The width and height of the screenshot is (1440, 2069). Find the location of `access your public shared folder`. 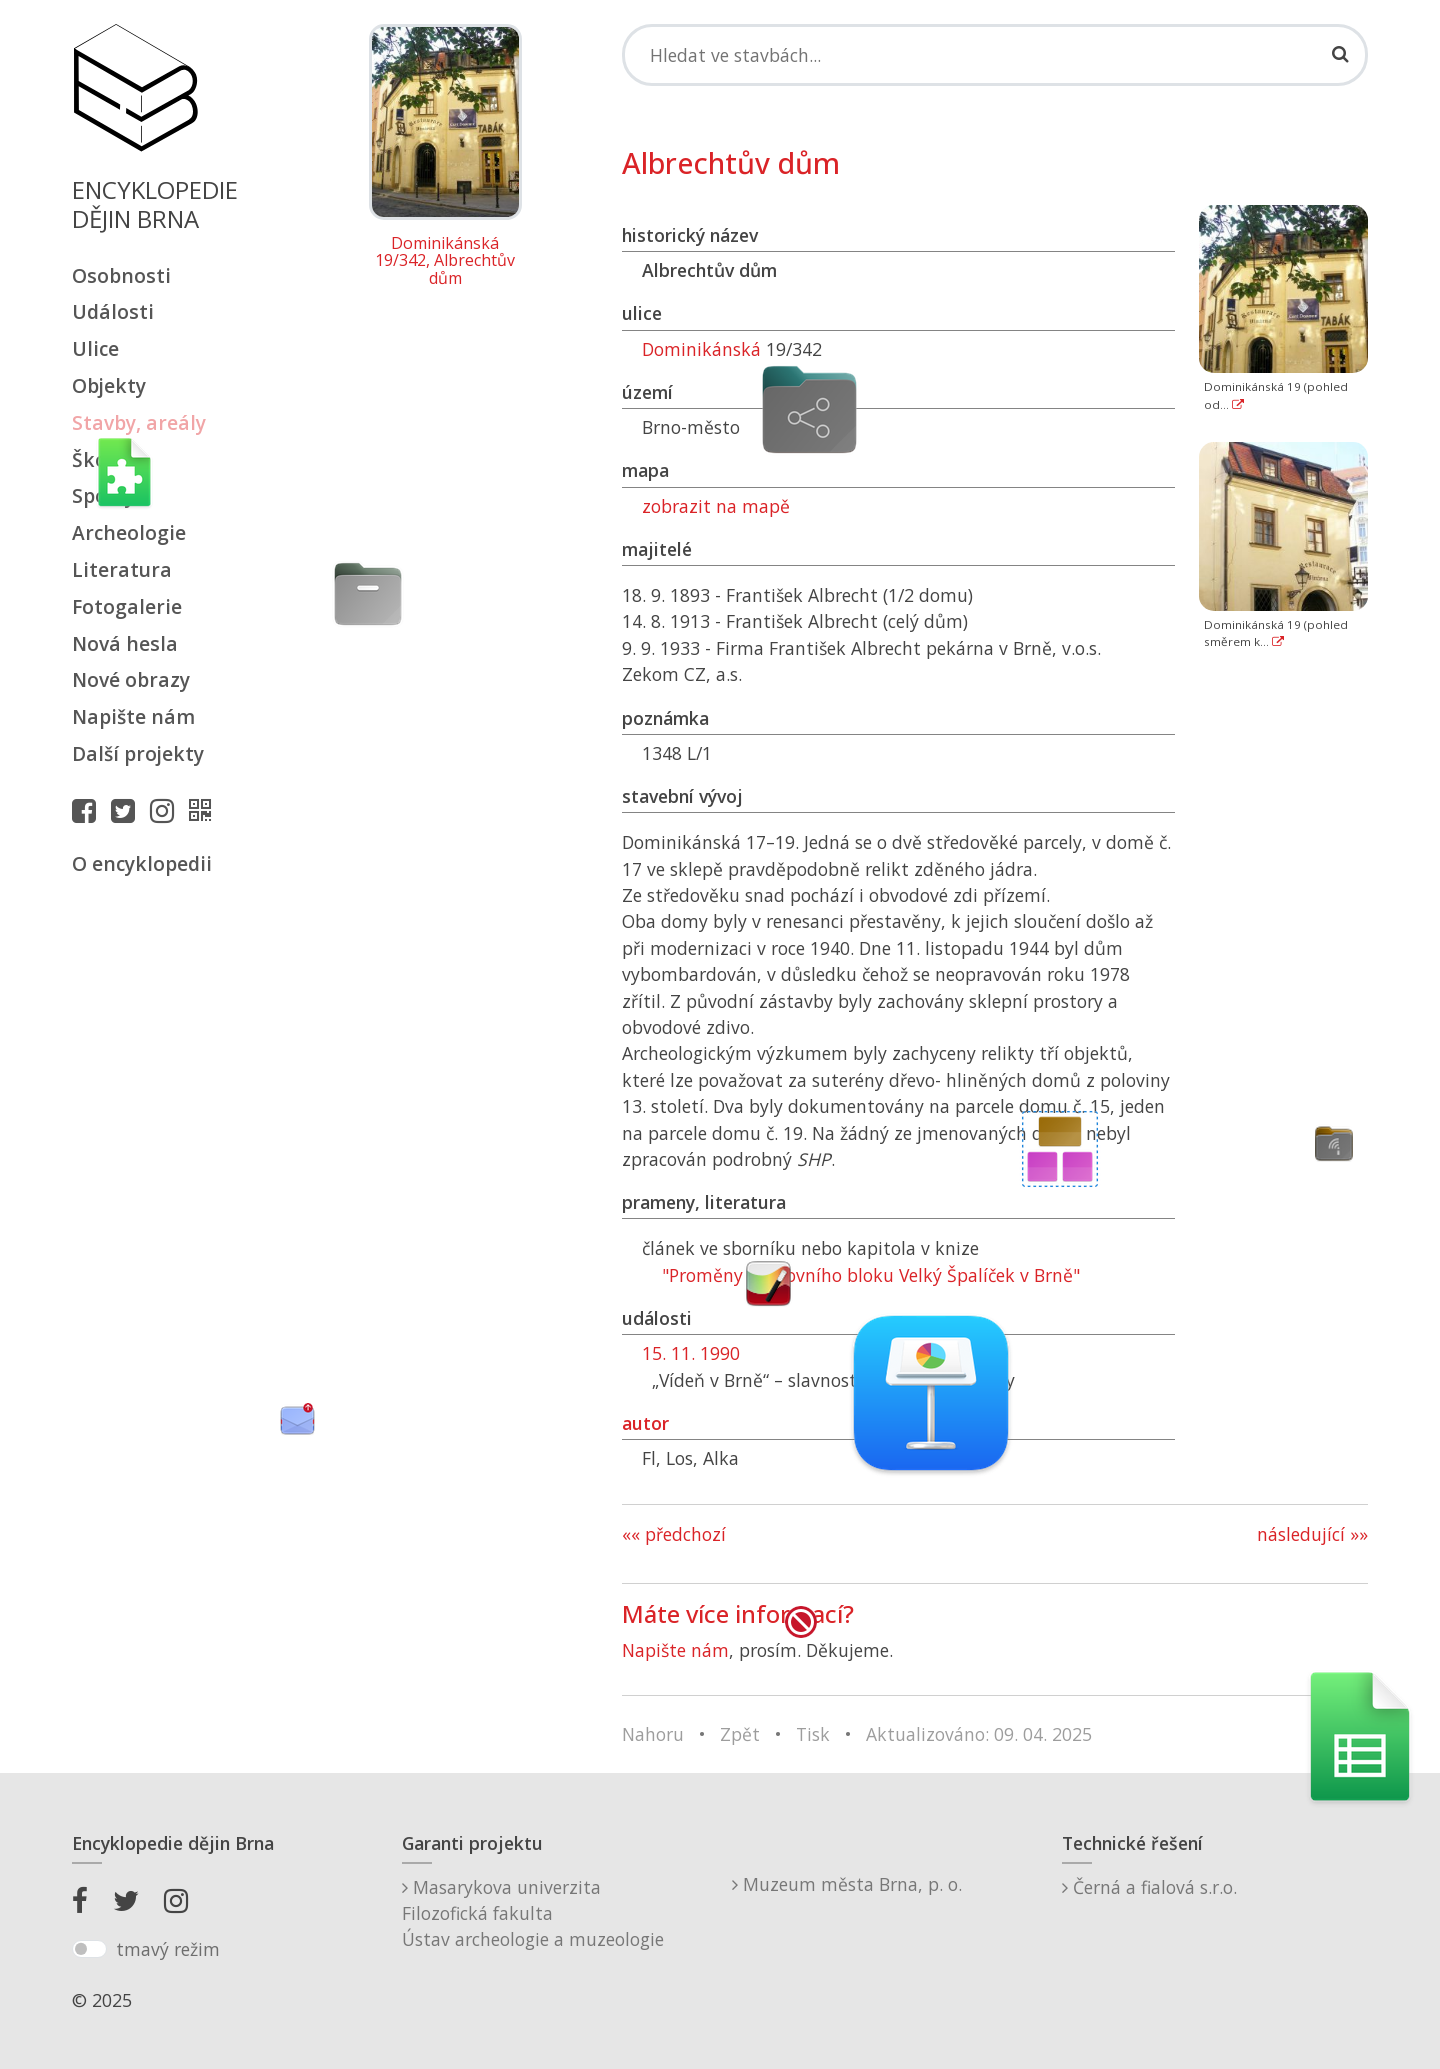

access your public shared folder is located at coordinates (809, 409).